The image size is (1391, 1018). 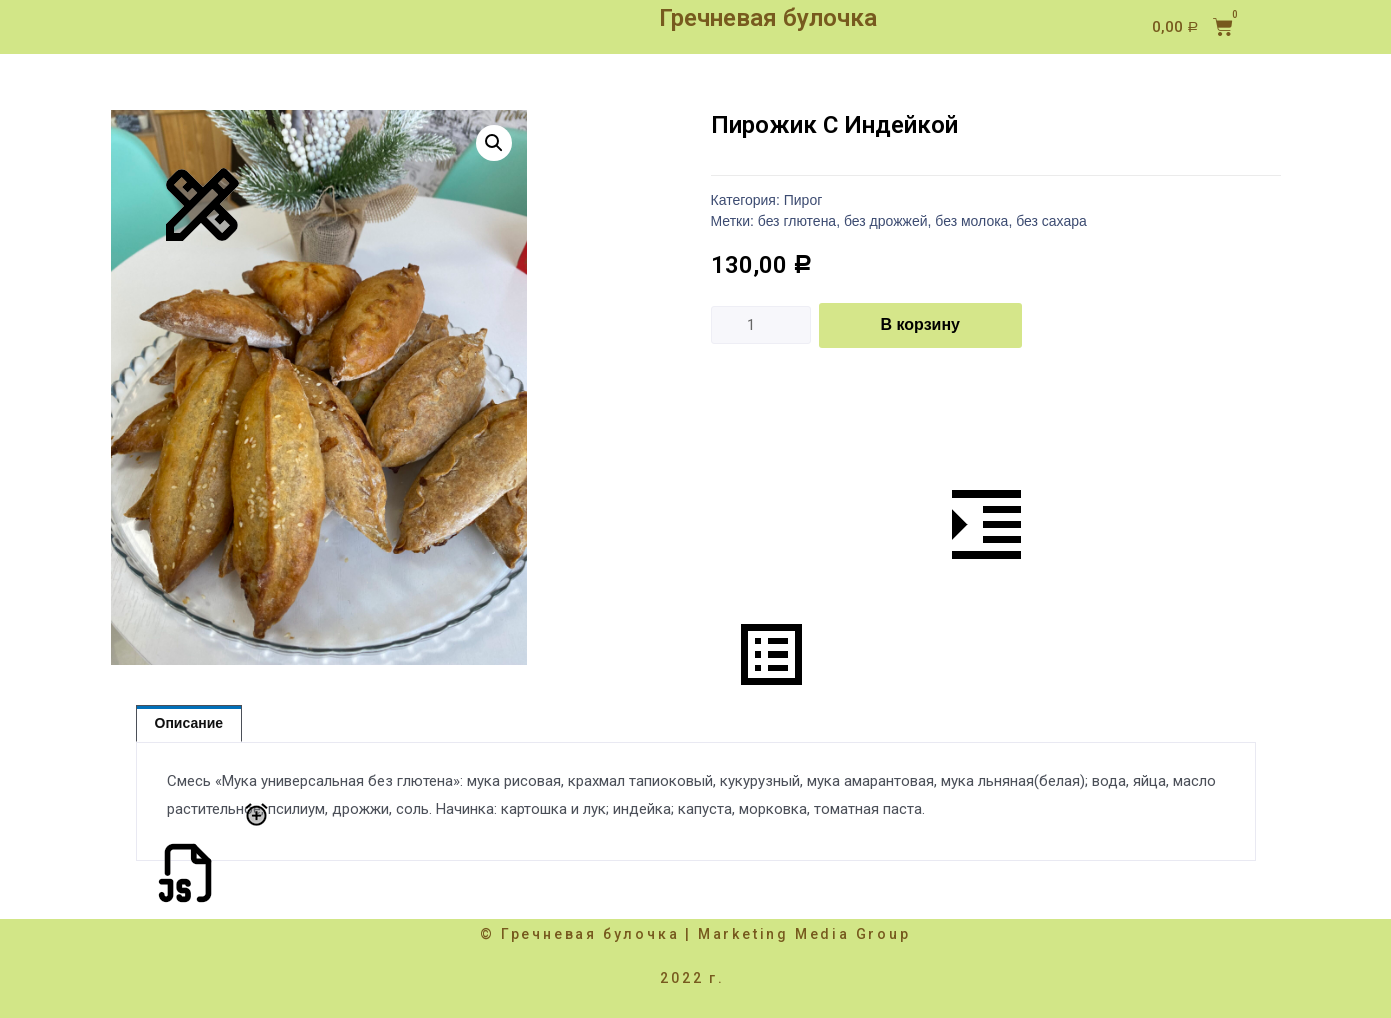 What do you see at coordinates (202, 205) in the screenshot?
I see `access design tools or editing options` at bounding box center [202, 205].